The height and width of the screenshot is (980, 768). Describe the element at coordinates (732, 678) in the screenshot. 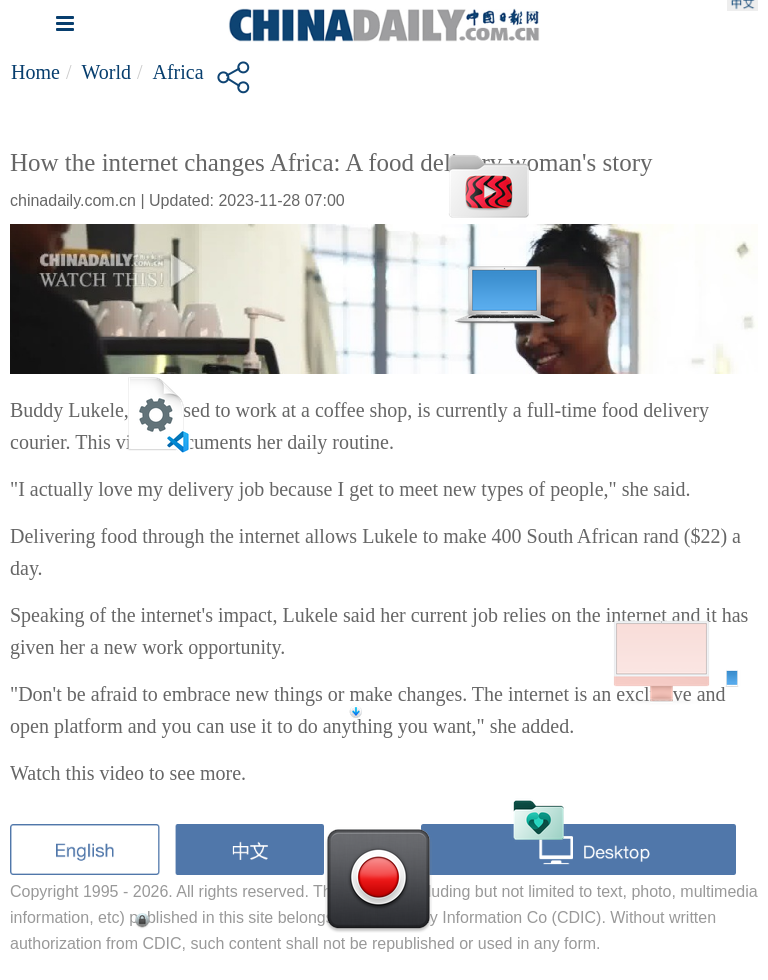

I see `iPad device with cellular connectivity` at that location.